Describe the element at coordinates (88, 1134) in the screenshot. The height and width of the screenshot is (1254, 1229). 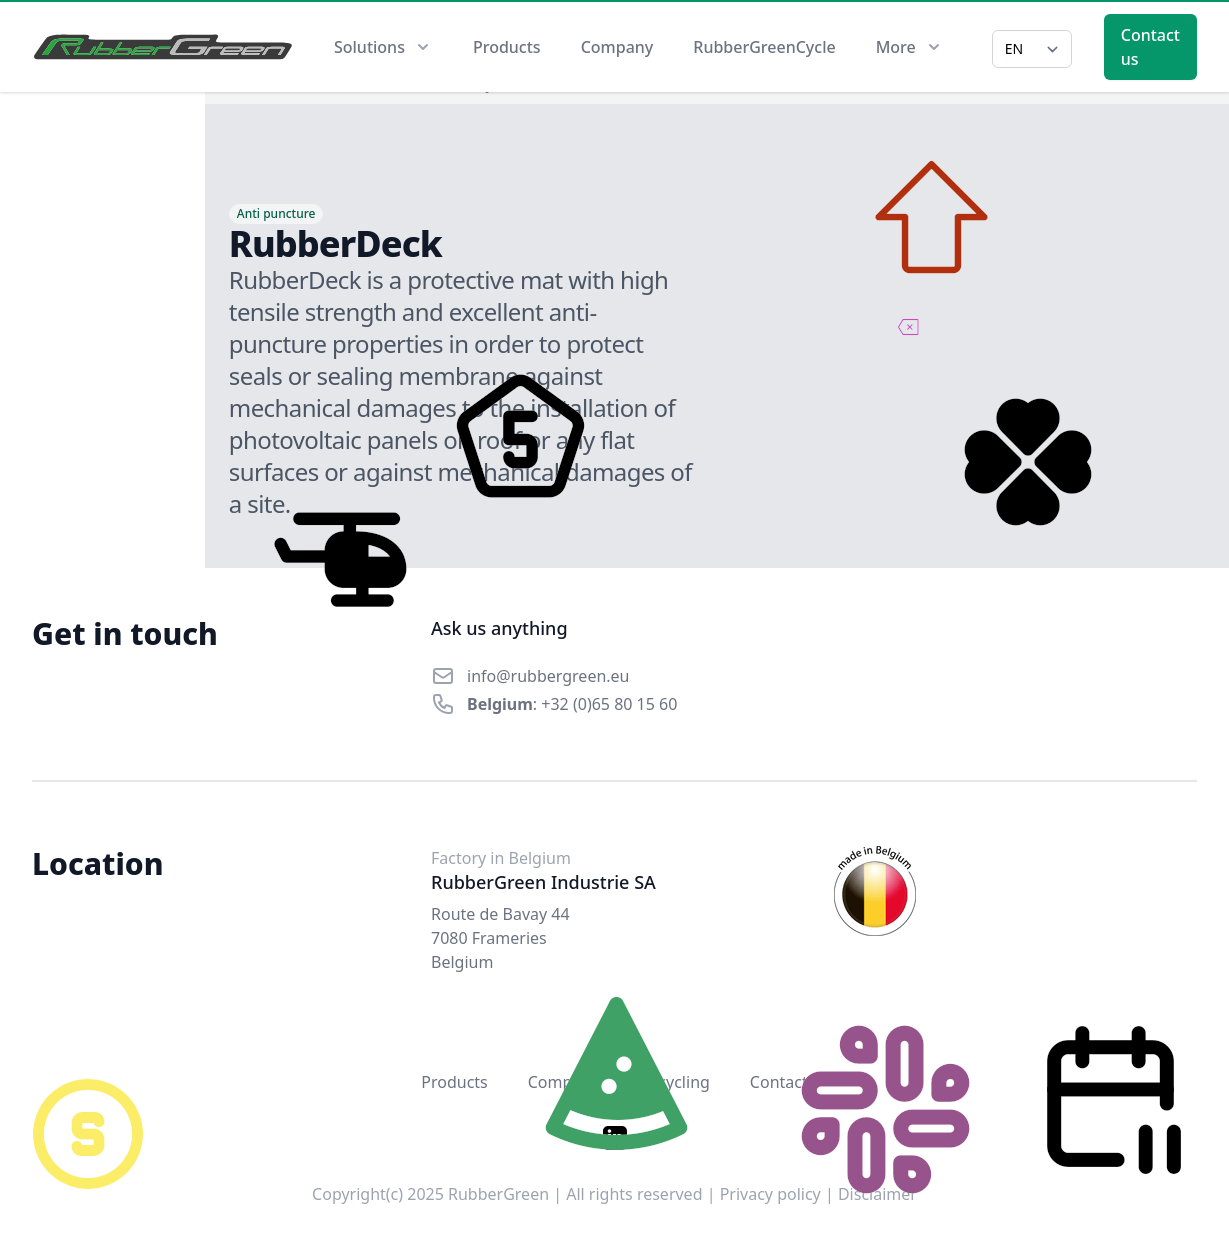
I see `indicates south direction on a map` at that location.